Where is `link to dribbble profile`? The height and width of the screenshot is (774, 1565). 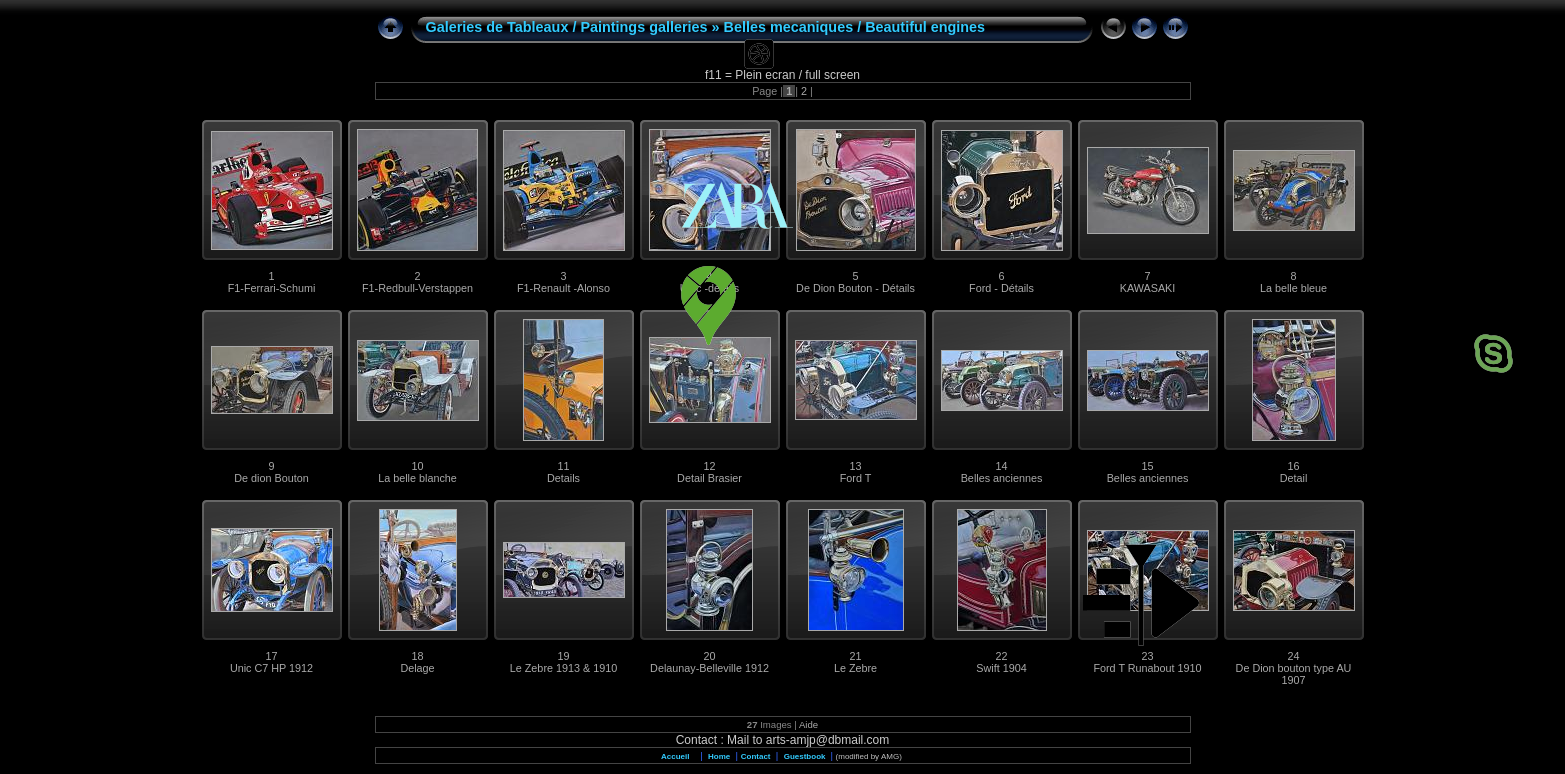 link to dribbble profile is located at coordinates (759, 54).